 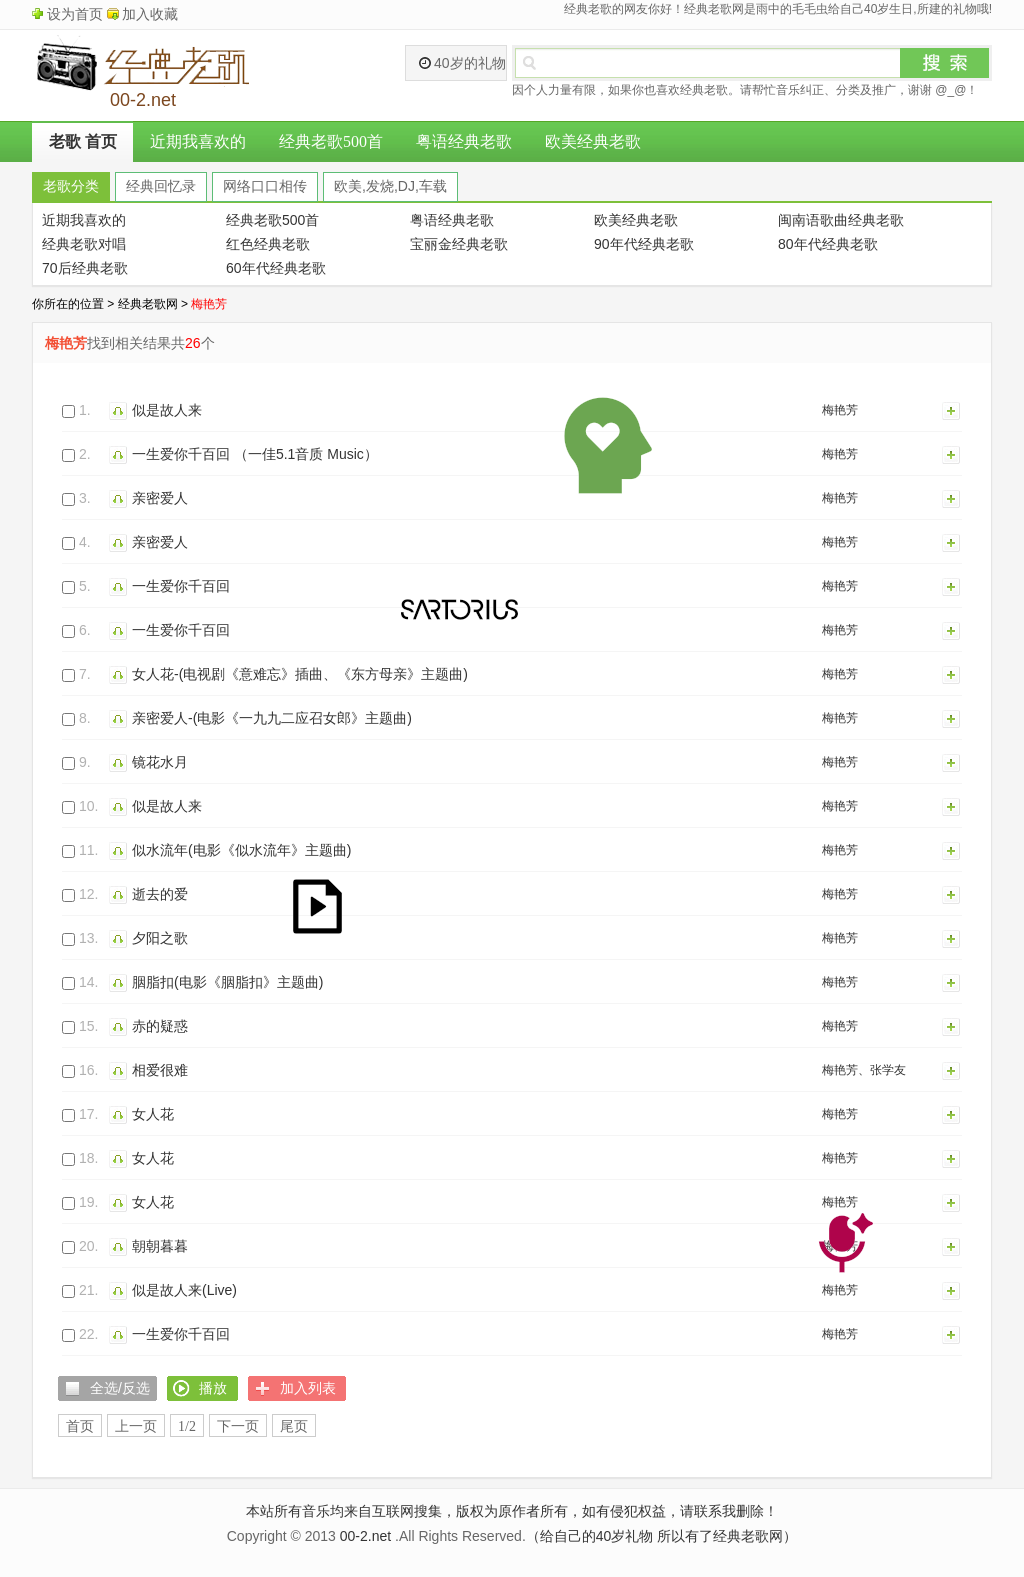 What do you see at coordinates (459, 609) in the screenshot?
I see `Sartorius company logo` at bounding box center [459, 609].